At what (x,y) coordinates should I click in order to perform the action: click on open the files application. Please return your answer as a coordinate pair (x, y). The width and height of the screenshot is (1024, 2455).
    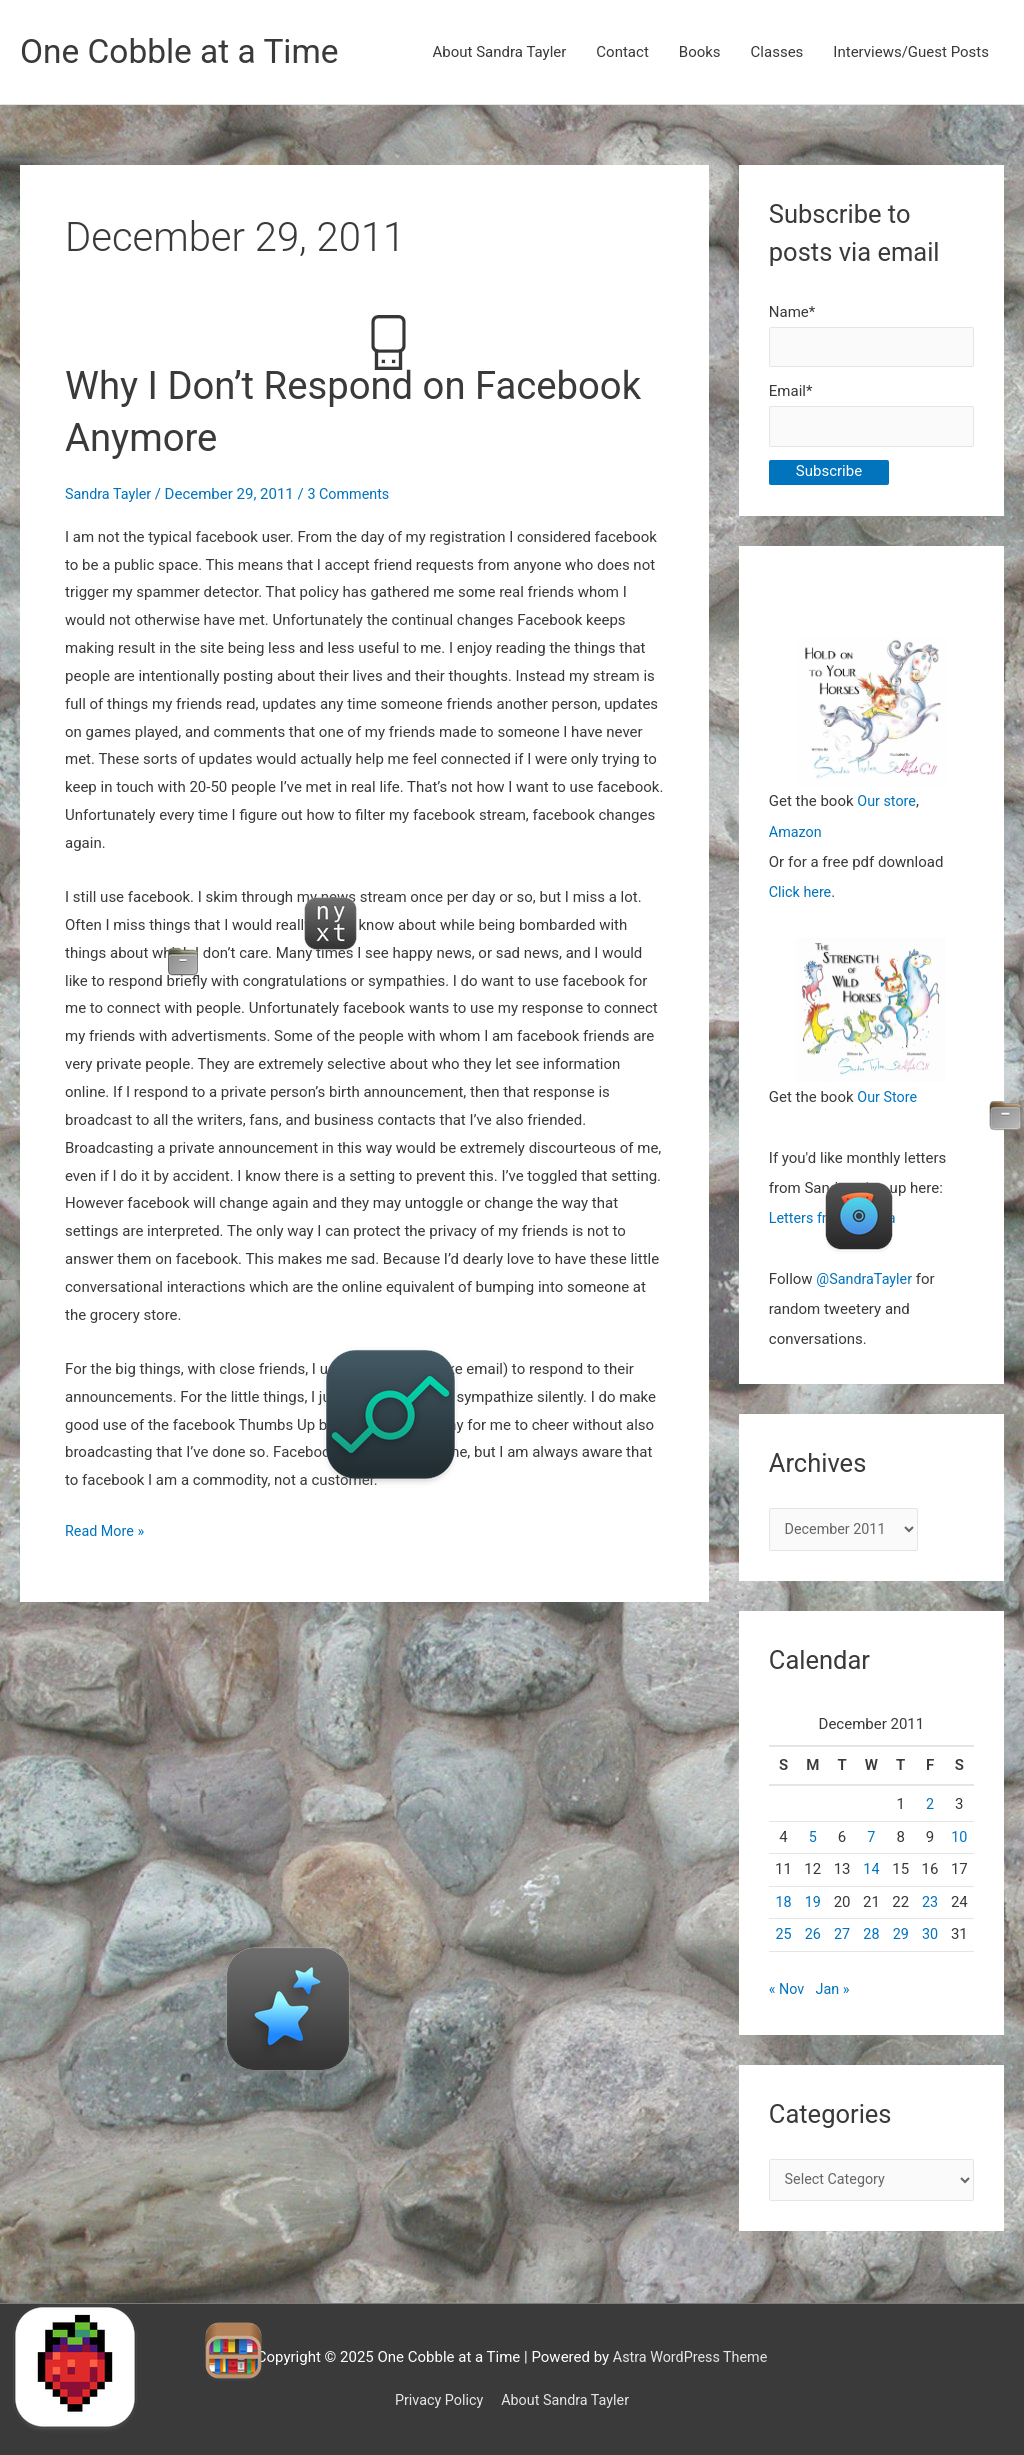
    Looking at the image, I should click on (1005, 1115).